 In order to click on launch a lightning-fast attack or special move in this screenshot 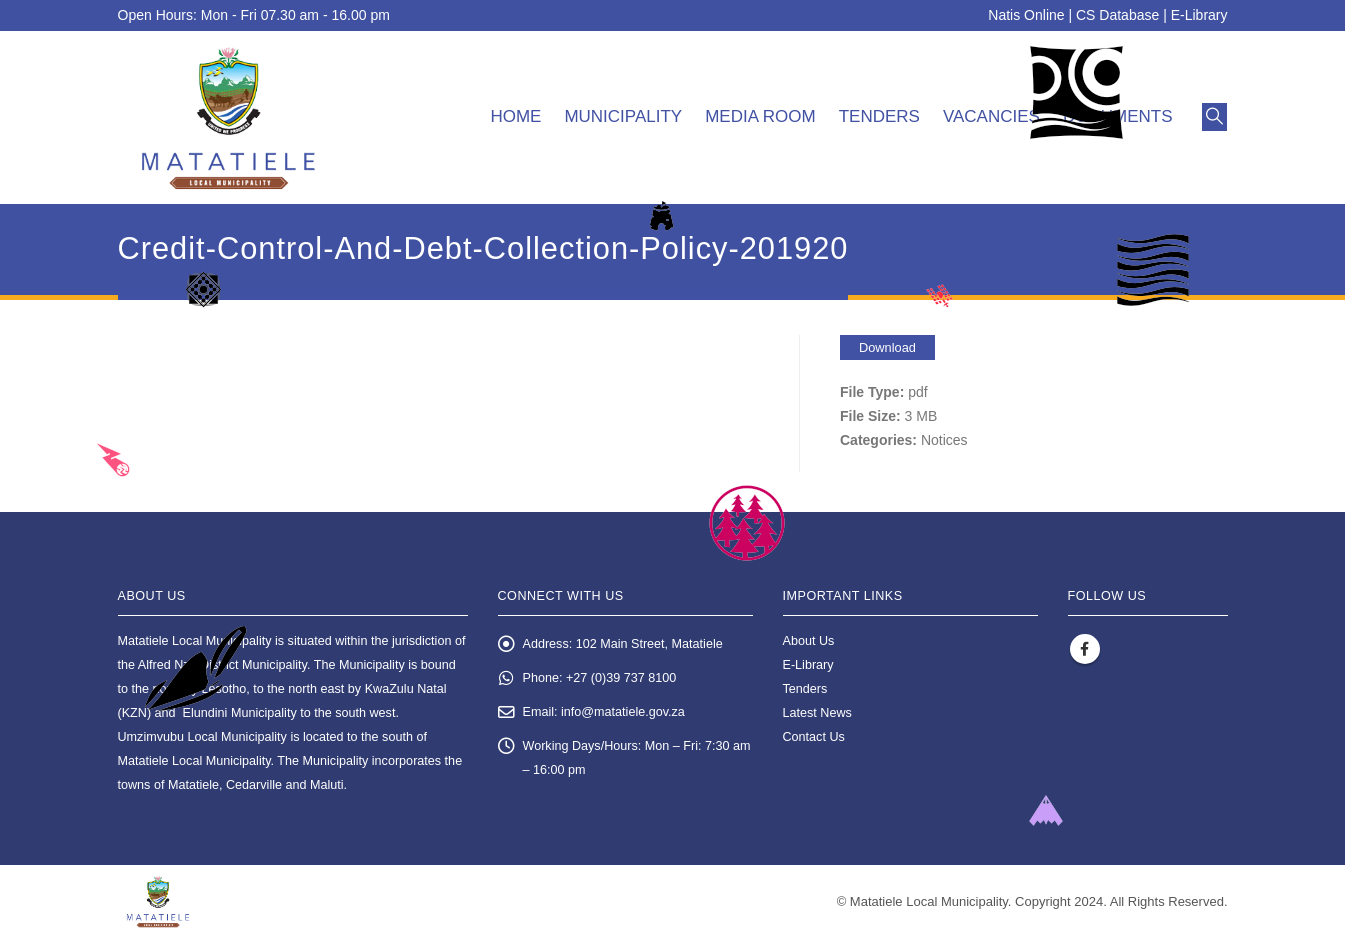, I will do `click(113, 460)`.